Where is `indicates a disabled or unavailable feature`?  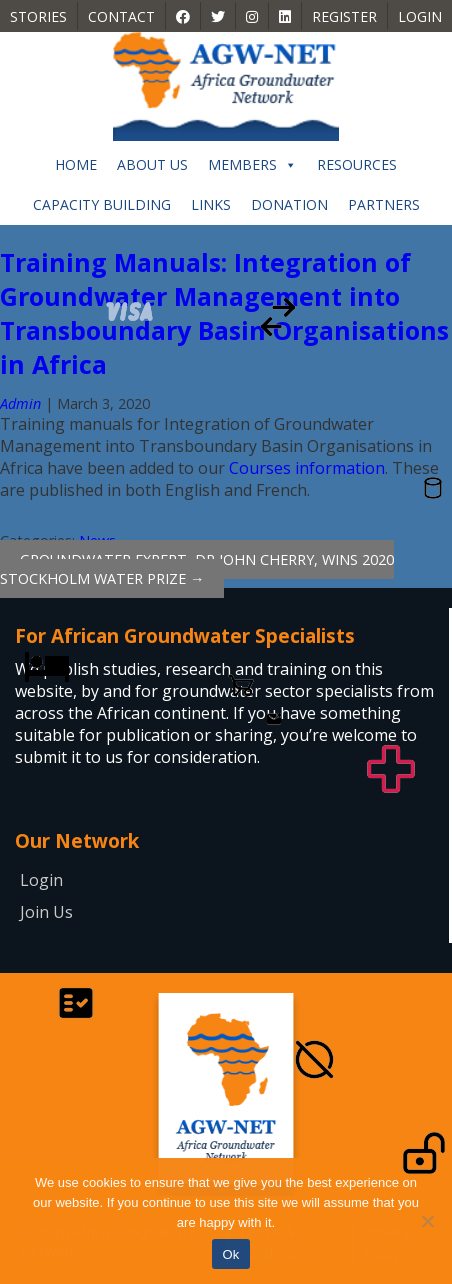 indicates a disabled or unavailable feature is located at coordinates (314, 1059).